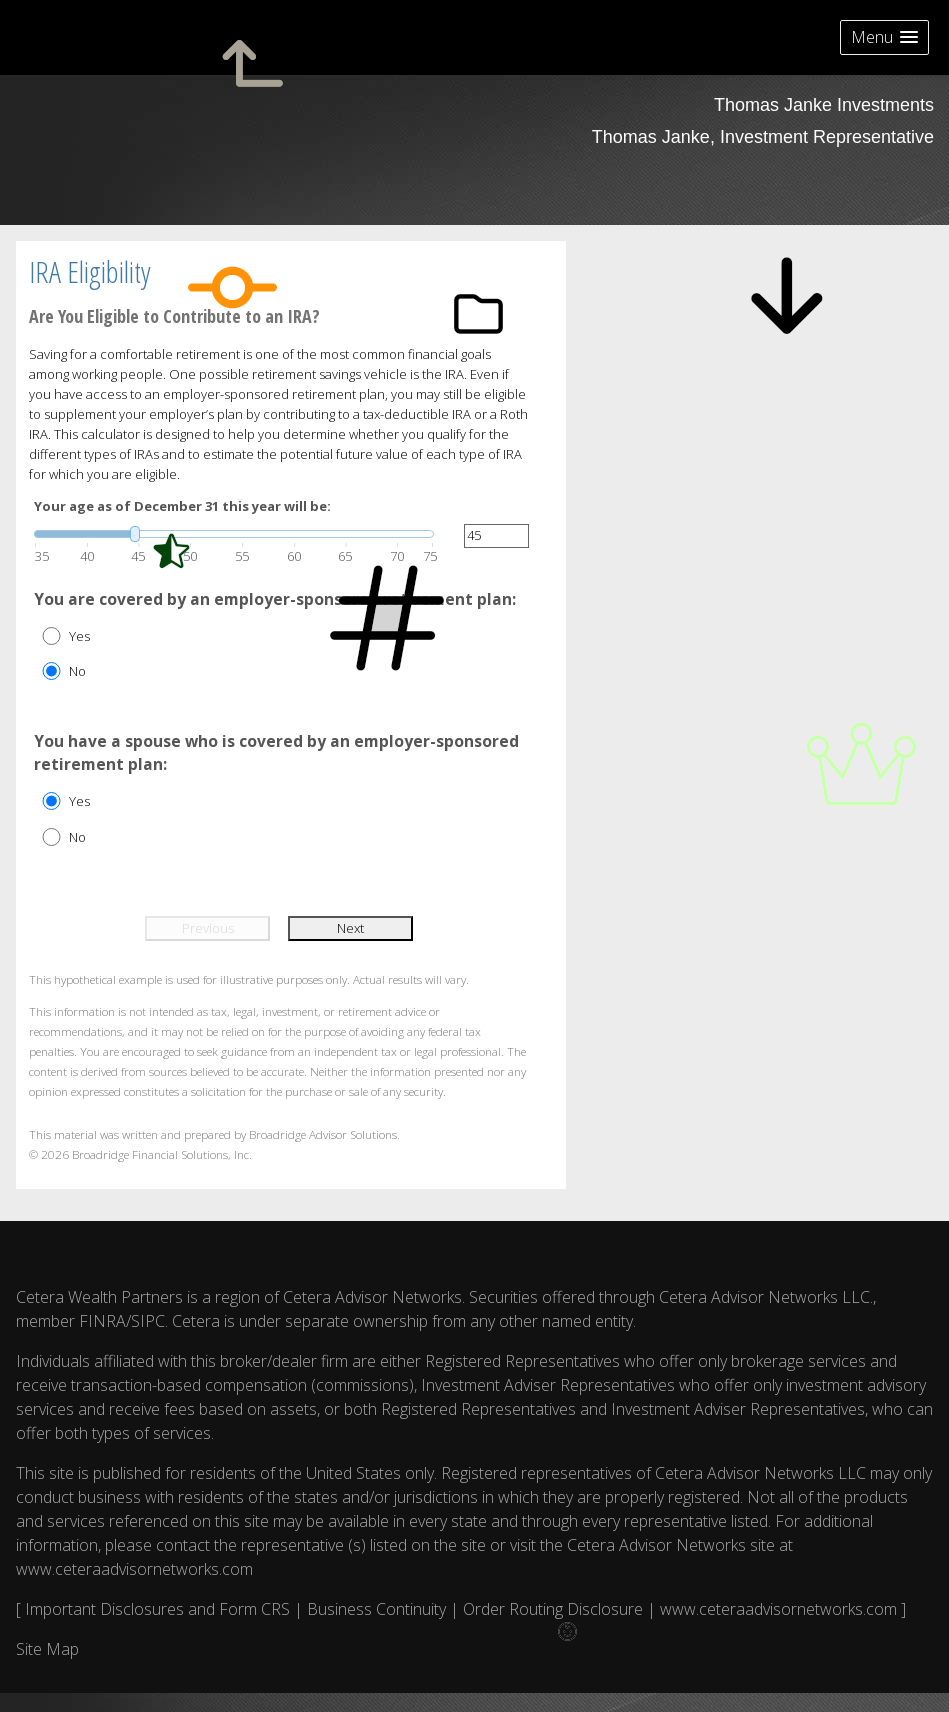 The width and height of the screenshot is (949, 1712). I want to click on access baby or child-related features, so click(567, 1631).